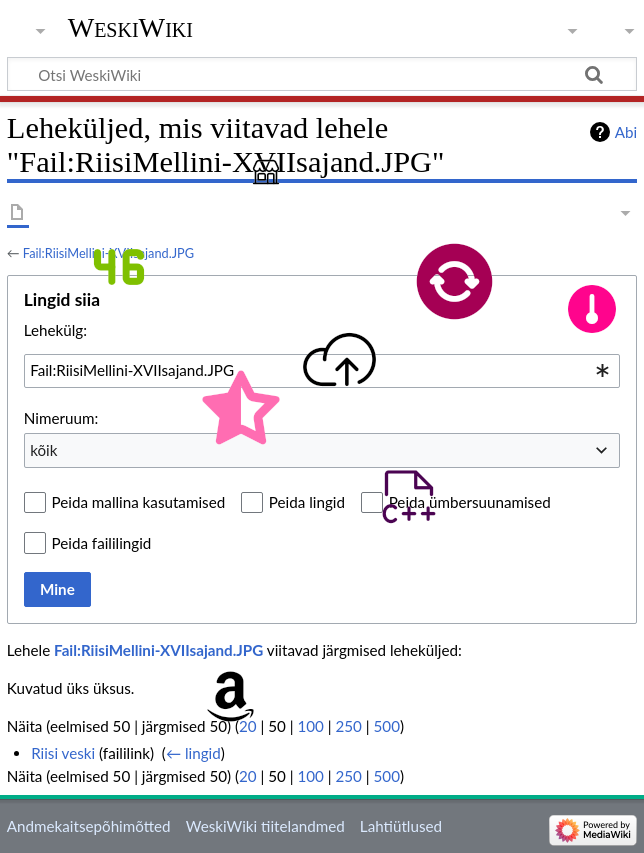  What do you see at coordinates (339, 359) in the screenshot?
I see `upload file to cloud storage` at bounding box center [339, 359].